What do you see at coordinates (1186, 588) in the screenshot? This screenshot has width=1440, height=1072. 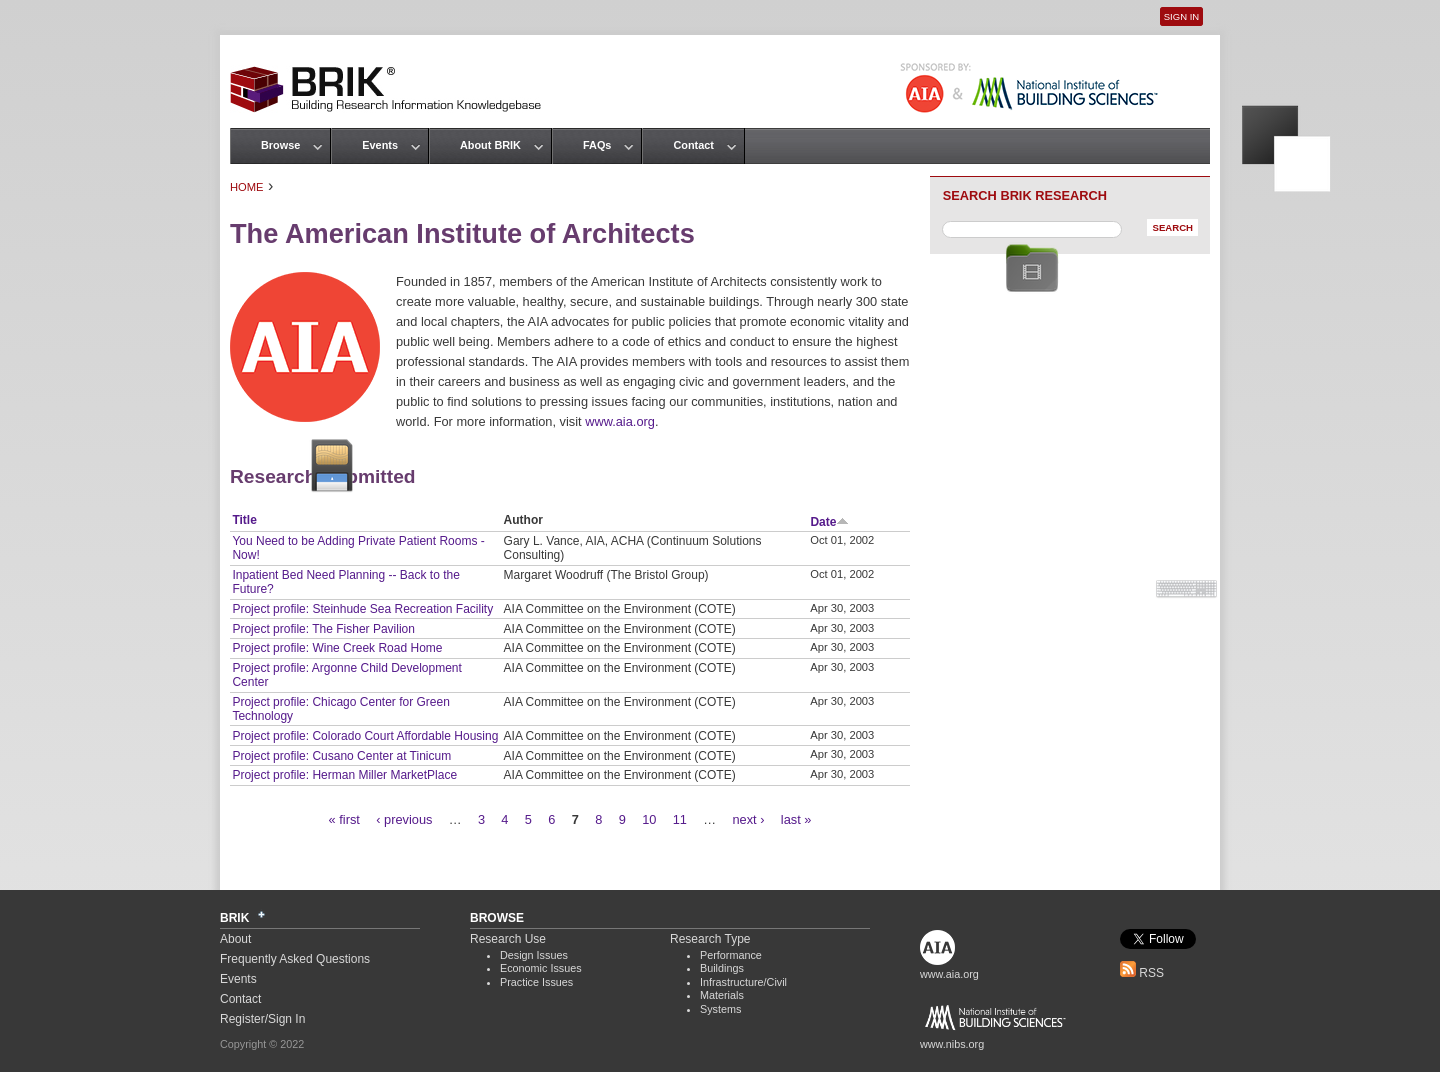 I see `connect a bluetooth keyboard` at bounding box center [1186, 588].